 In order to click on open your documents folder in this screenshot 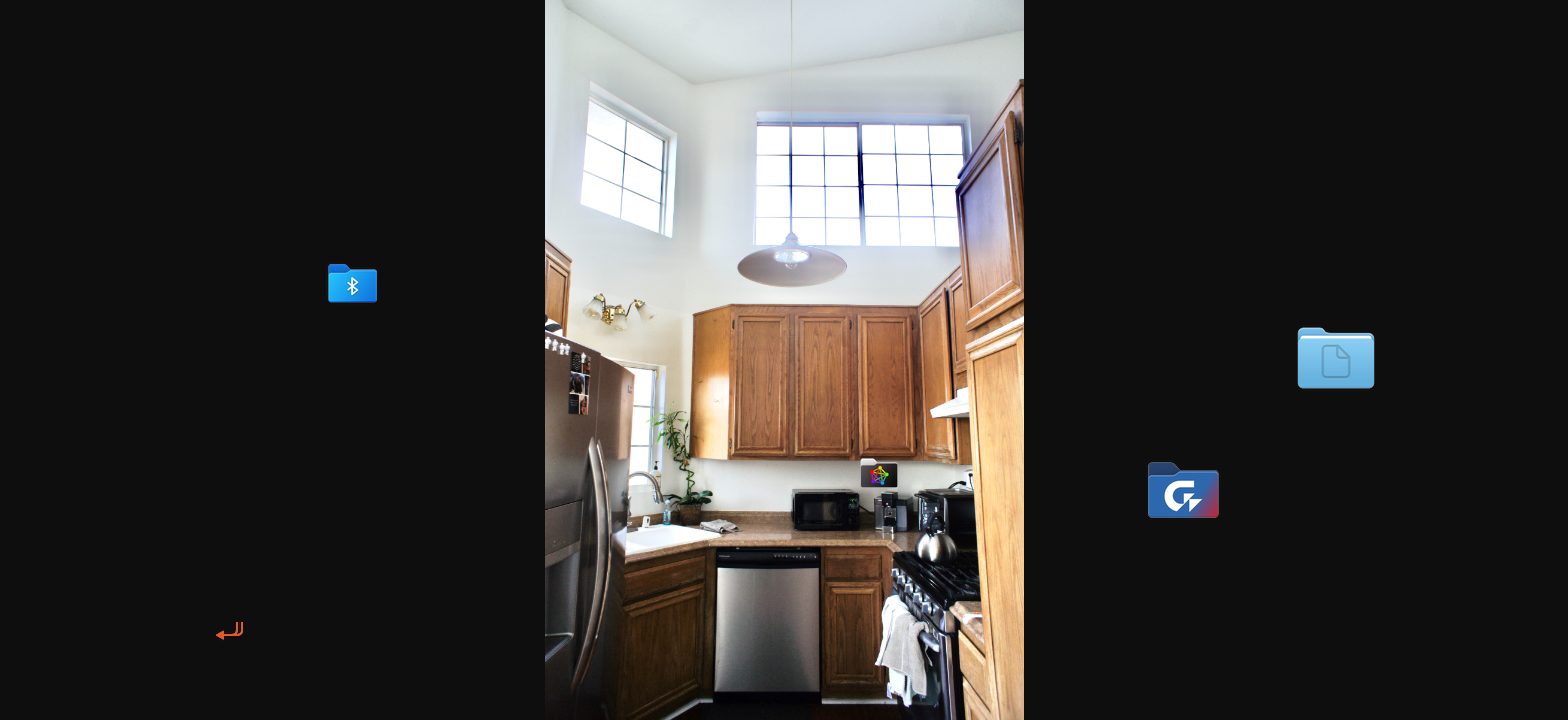, I will do `click(1336, 358)`.